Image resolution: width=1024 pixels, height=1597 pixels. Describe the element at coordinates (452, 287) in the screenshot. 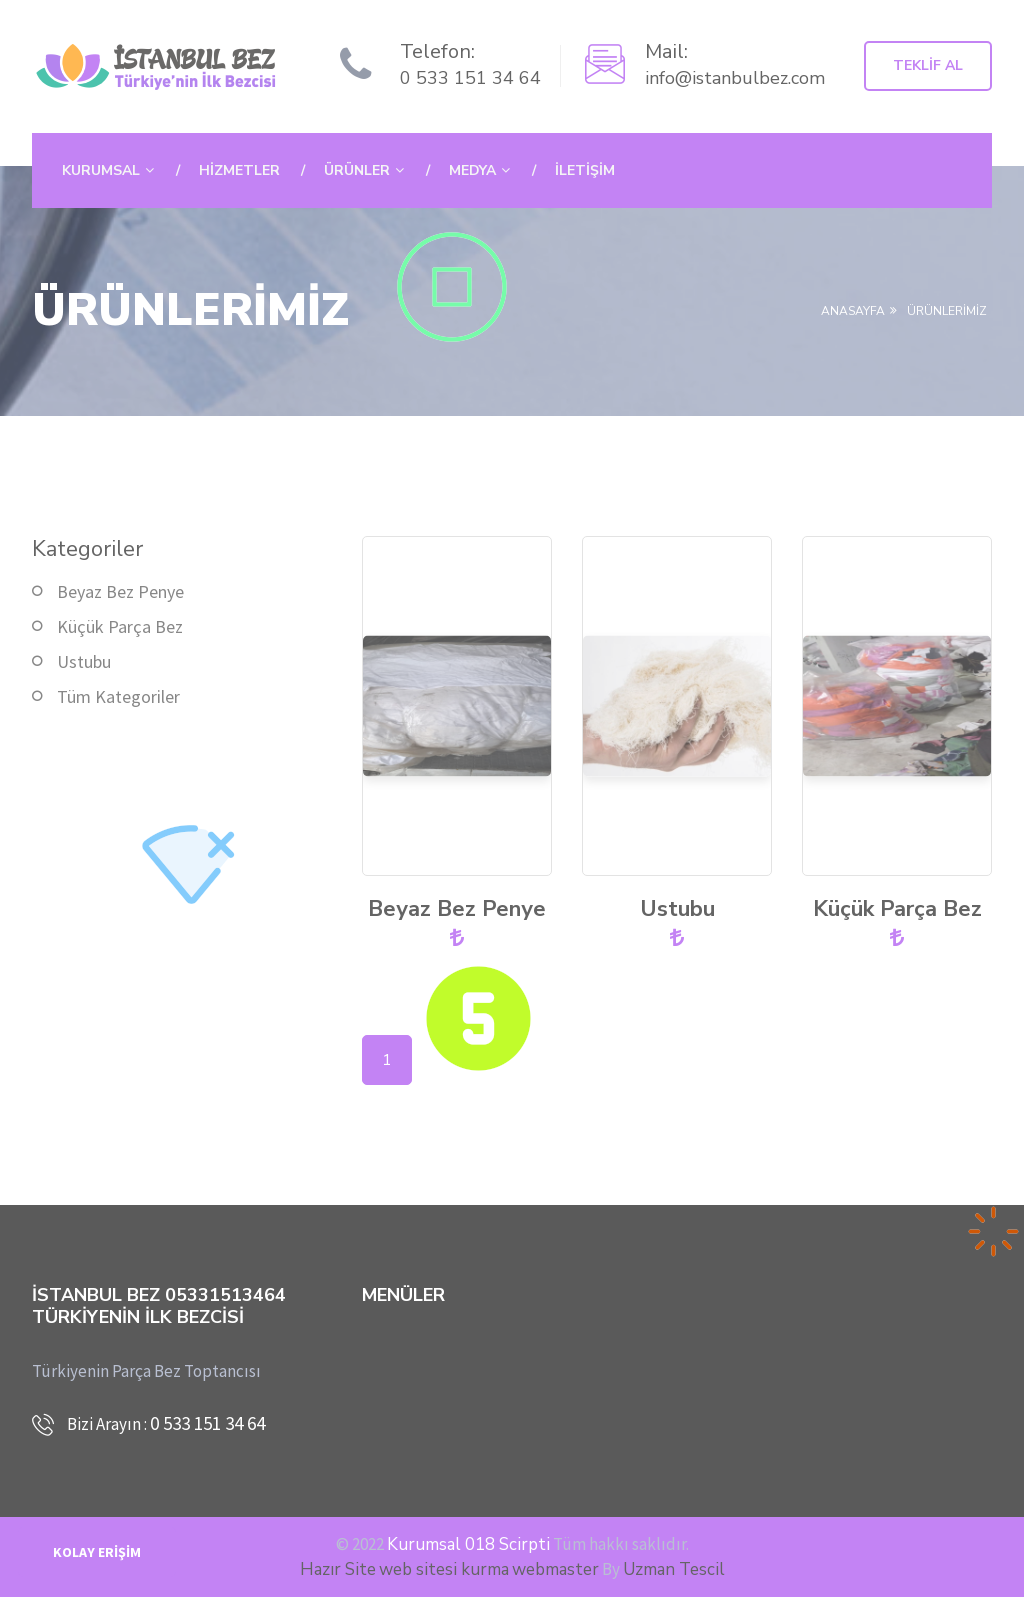

I see `stop media playback` at that location.